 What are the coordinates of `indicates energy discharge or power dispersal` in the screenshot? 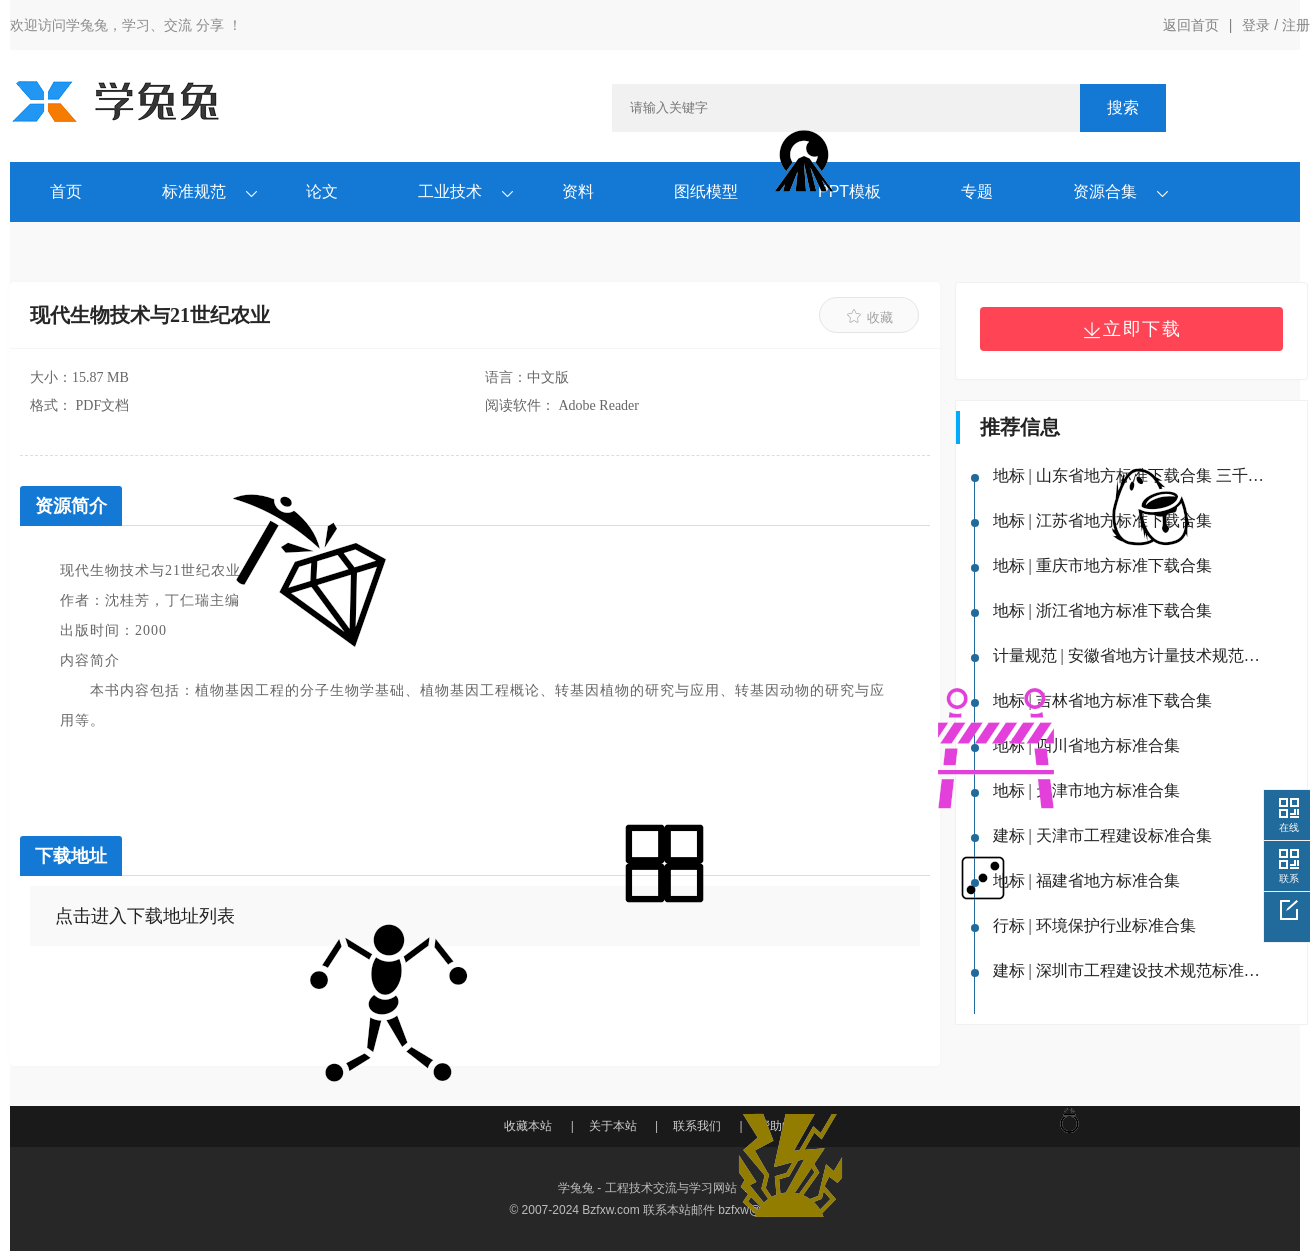 It's located at (790, 1165).